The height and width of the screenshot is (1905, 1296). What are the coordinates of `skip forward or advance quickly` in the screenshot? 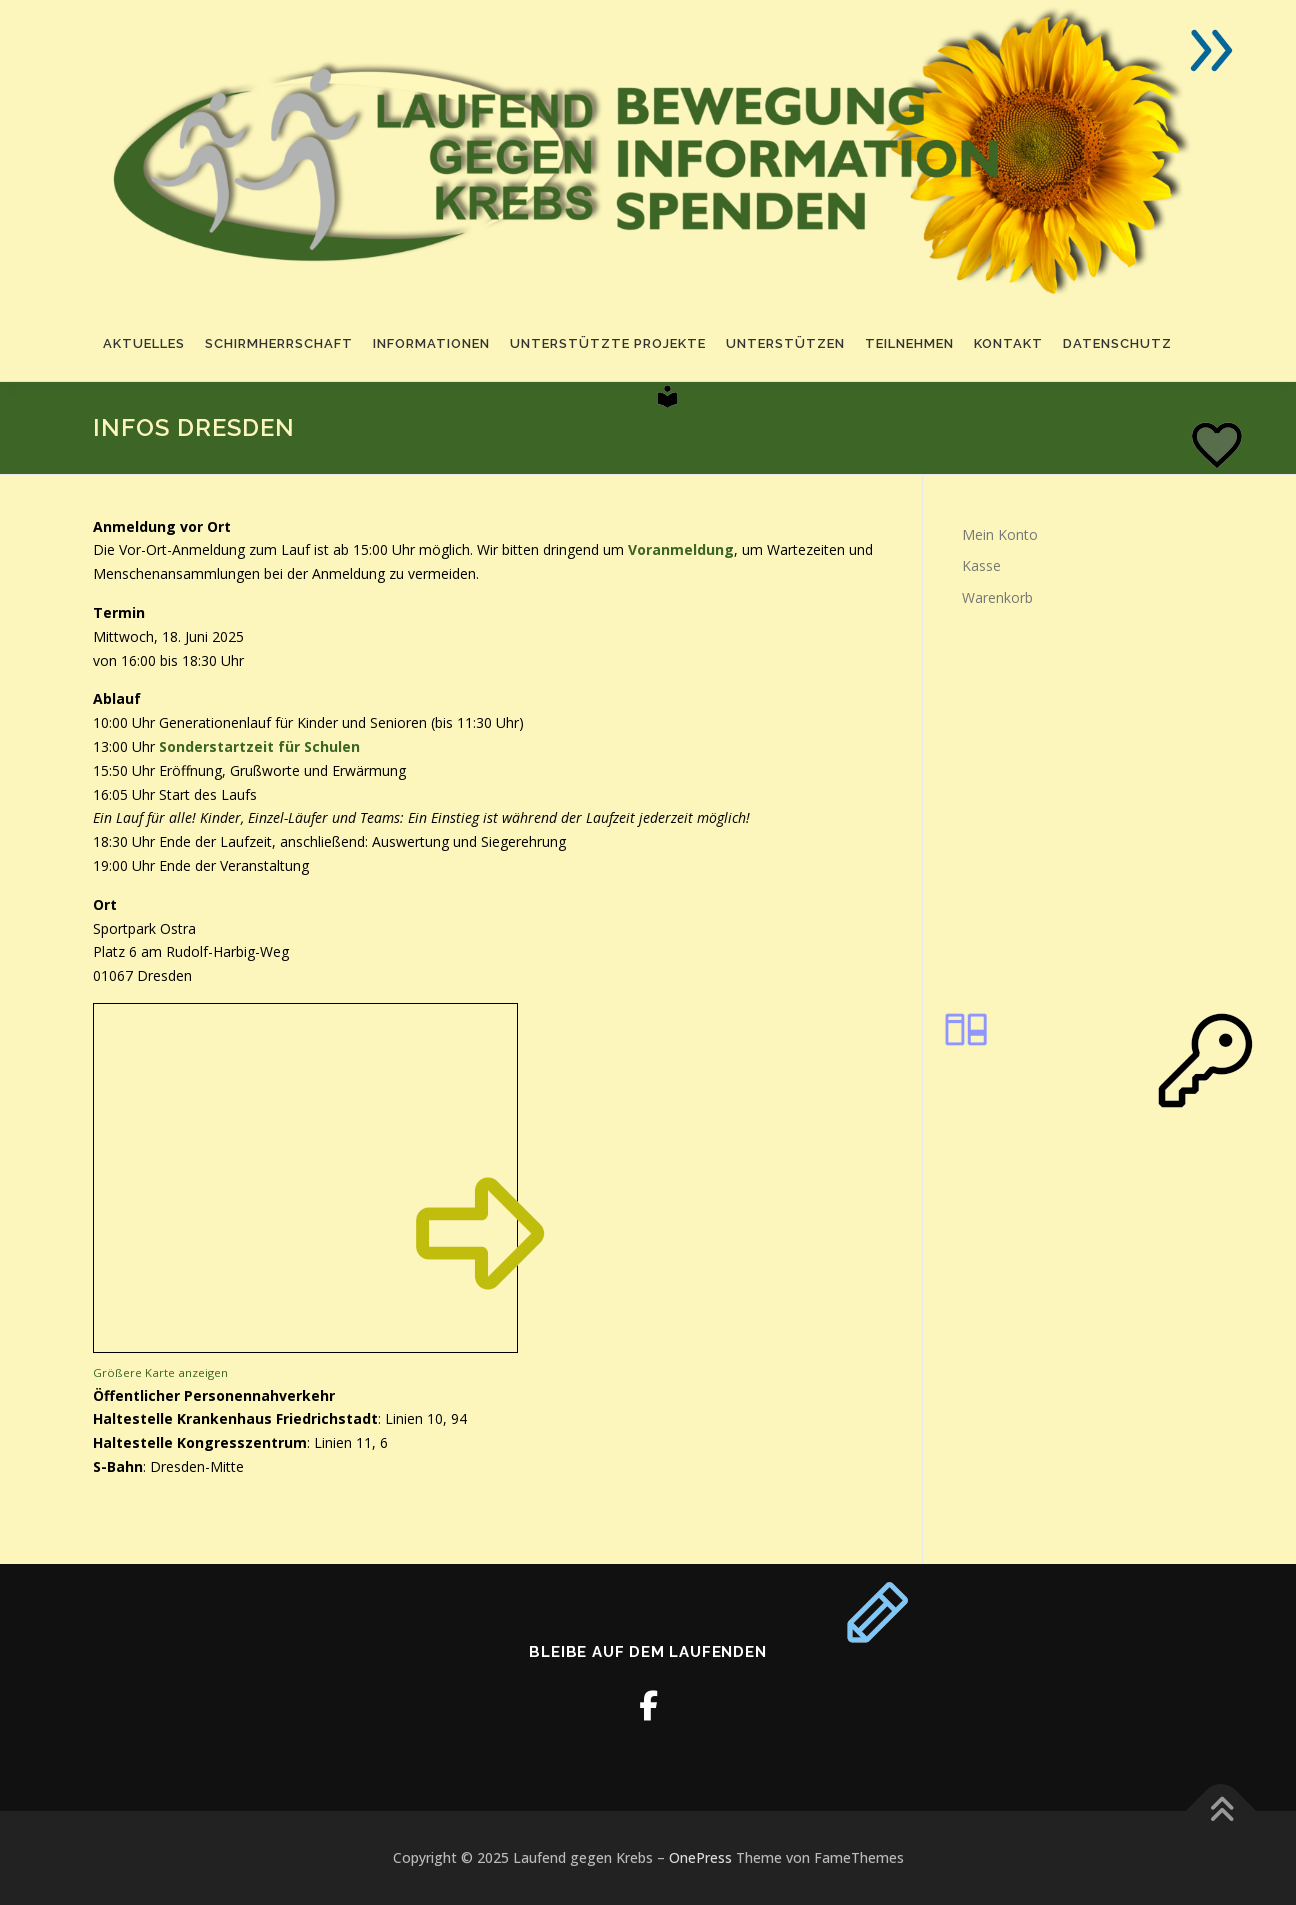 It's located at (1211, 50).